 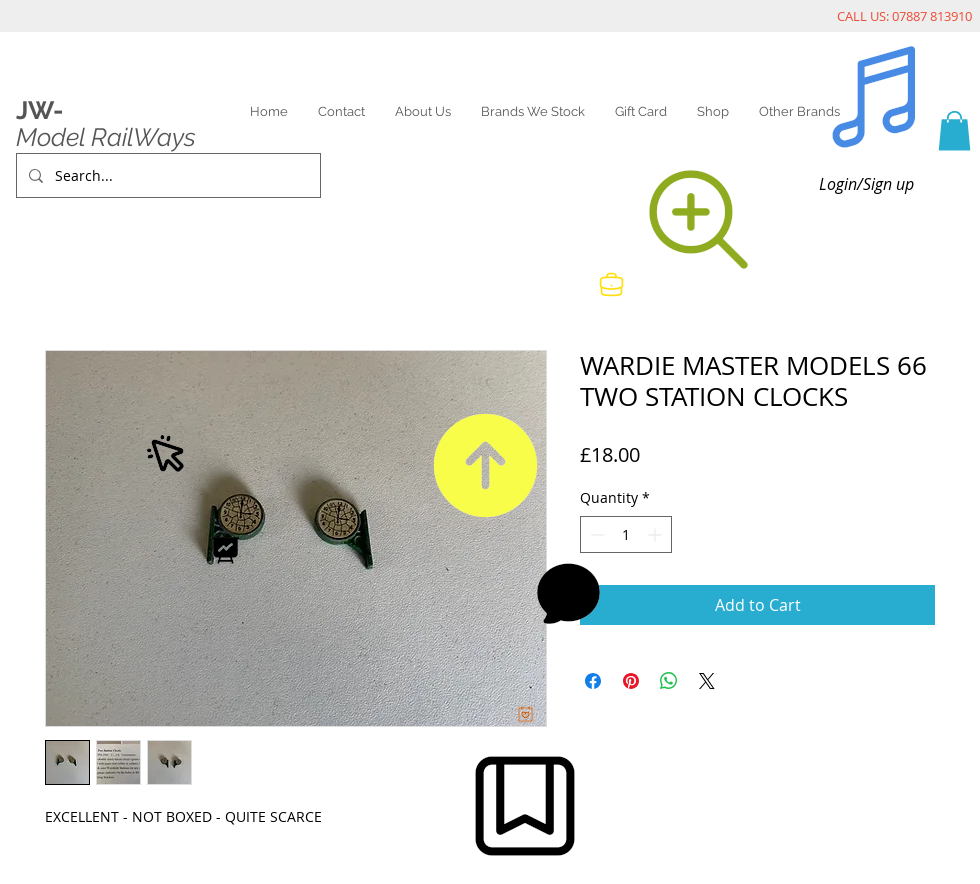 I want to click on view favorite or loved events, so click(x=525, y=714).